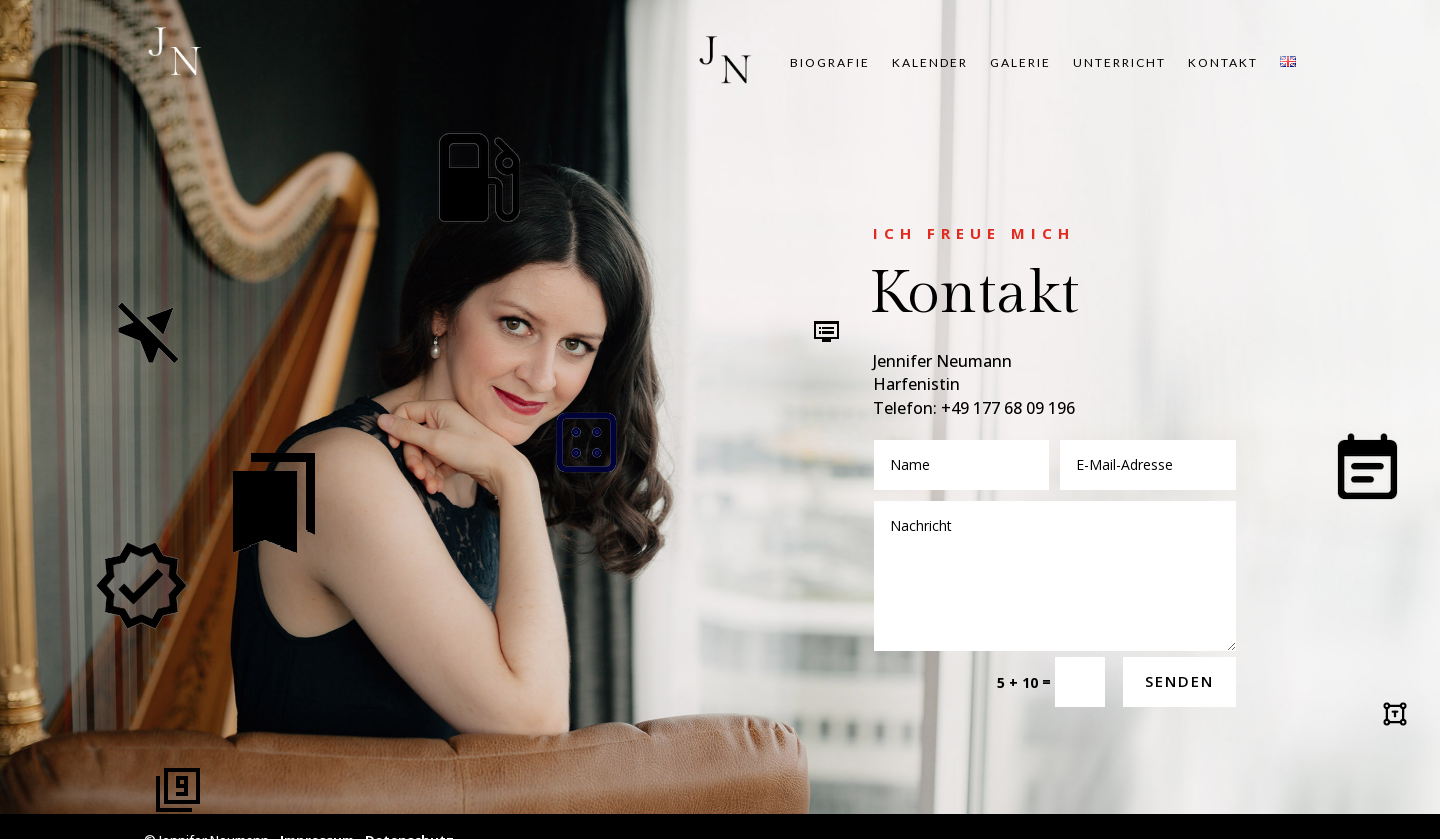 The image size is (1440, 839). I want to click on find nearby gas stations, so click(478, 177).